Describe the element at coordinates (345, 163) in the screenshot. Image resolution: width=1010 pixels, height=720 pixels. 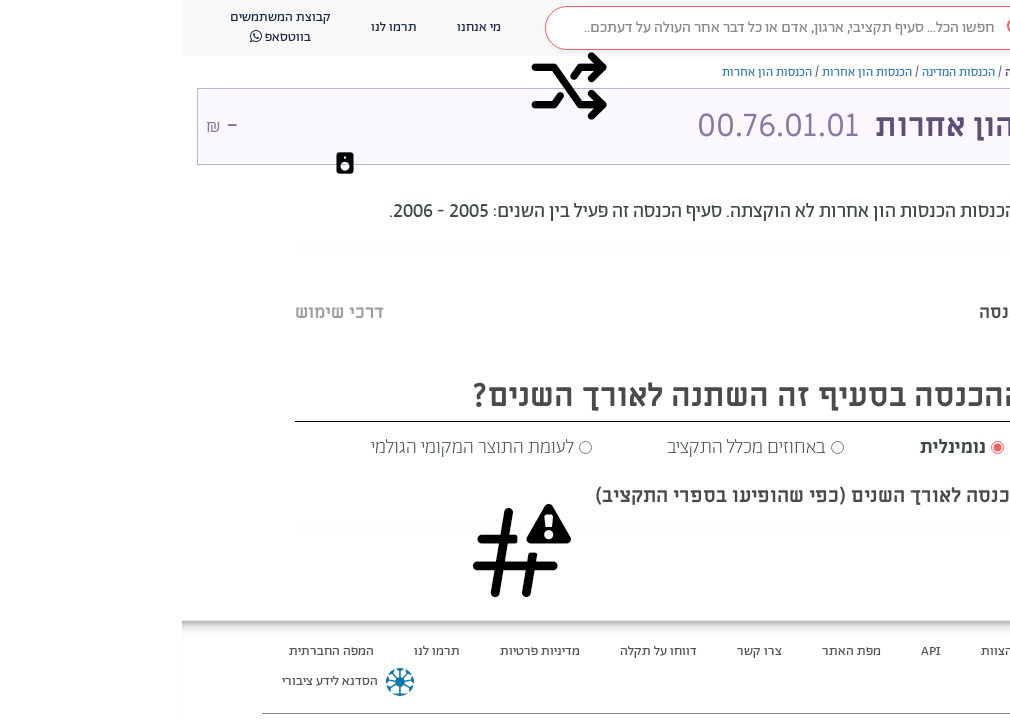
I see `adjust speaker or audio output settings` at that location.